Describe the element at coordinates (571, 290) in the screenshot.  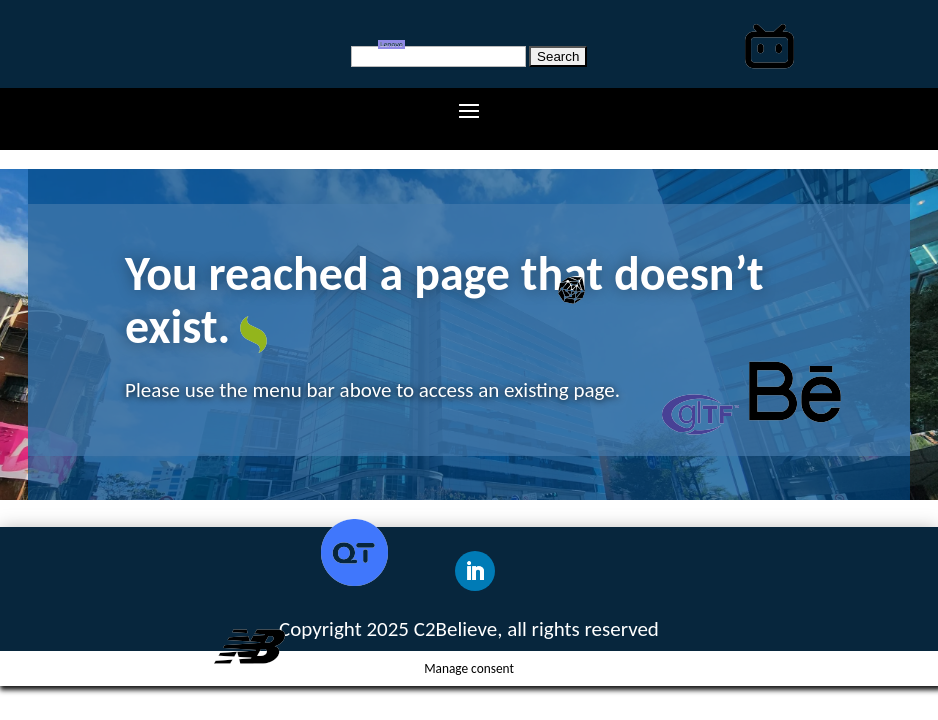
I see `link to PyG (PyTorch Geometric) library or documentation` at that location.